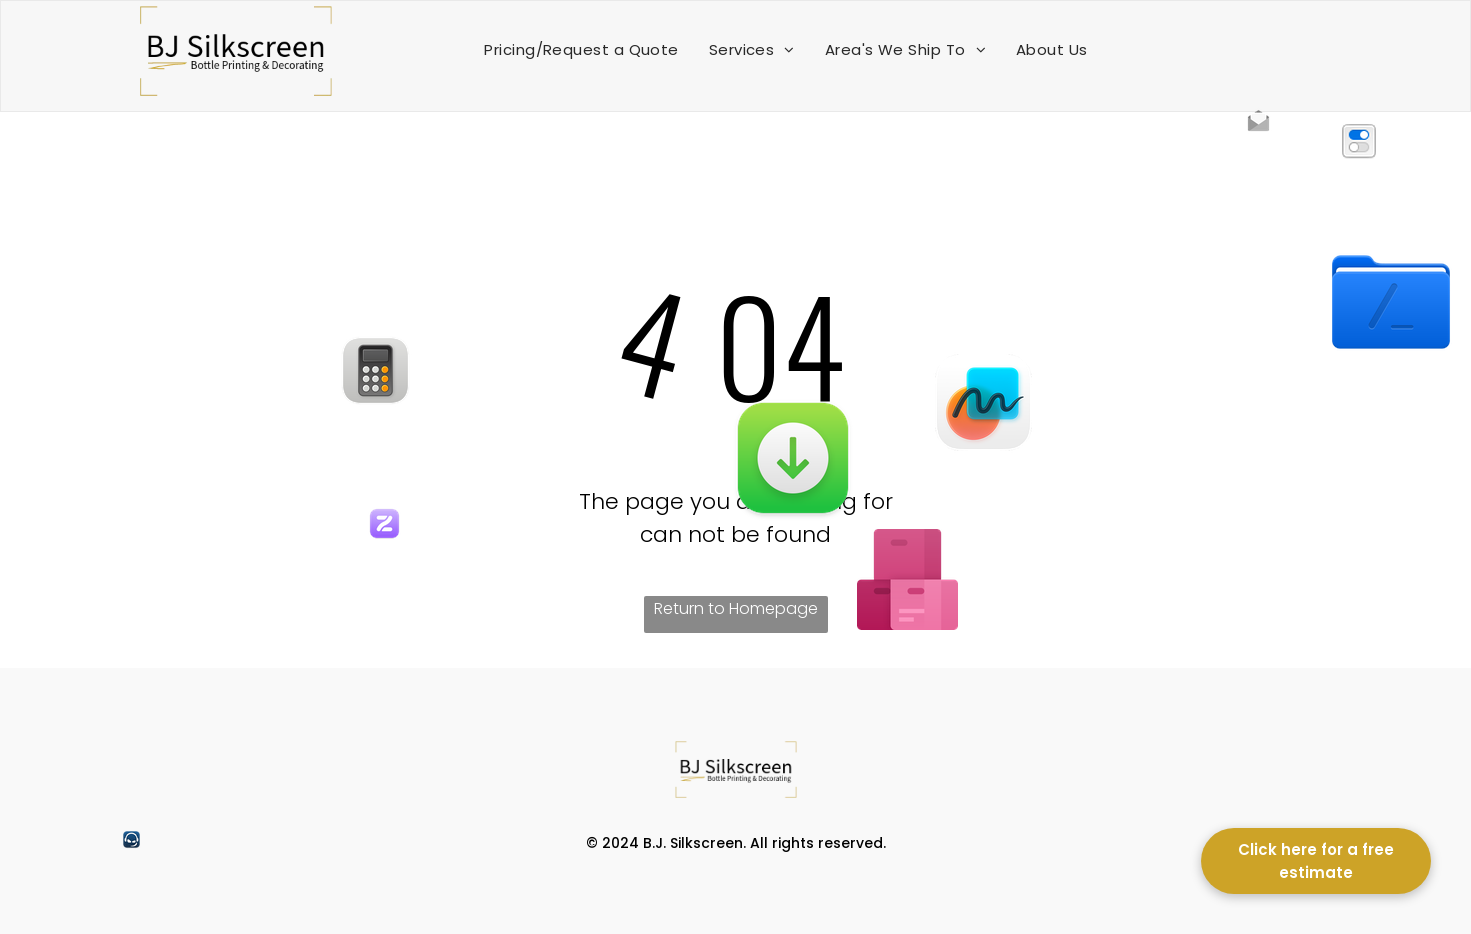 The height and width of the screenshot is (934, 1471). What do you see at coordinates (1391, 302) in the screenshot?
I see `access the root directory of your file system` at bounding box center [1391, 302].